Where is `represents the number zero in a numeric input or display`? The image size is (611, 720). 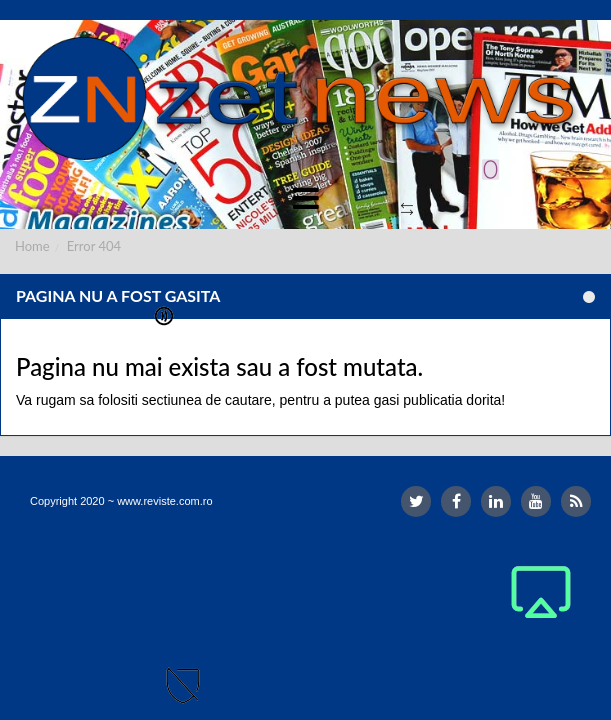 represents the number zero in a numeric input or display is located at coordinates (490, 169).